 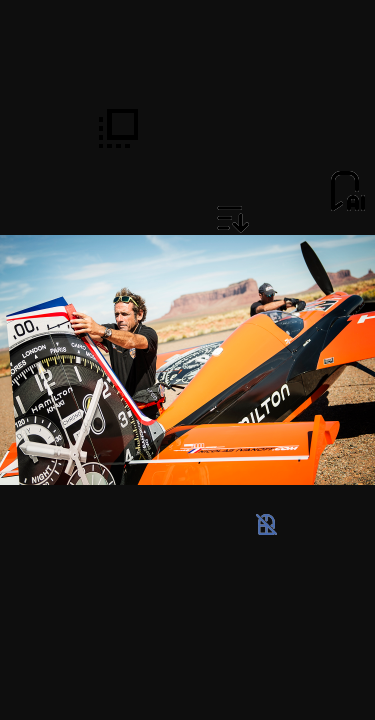 What do you see at coordinates (345, 191) in the screenshot?
I see `access AI-powered bookmarks` at bounding box center [345, 191].